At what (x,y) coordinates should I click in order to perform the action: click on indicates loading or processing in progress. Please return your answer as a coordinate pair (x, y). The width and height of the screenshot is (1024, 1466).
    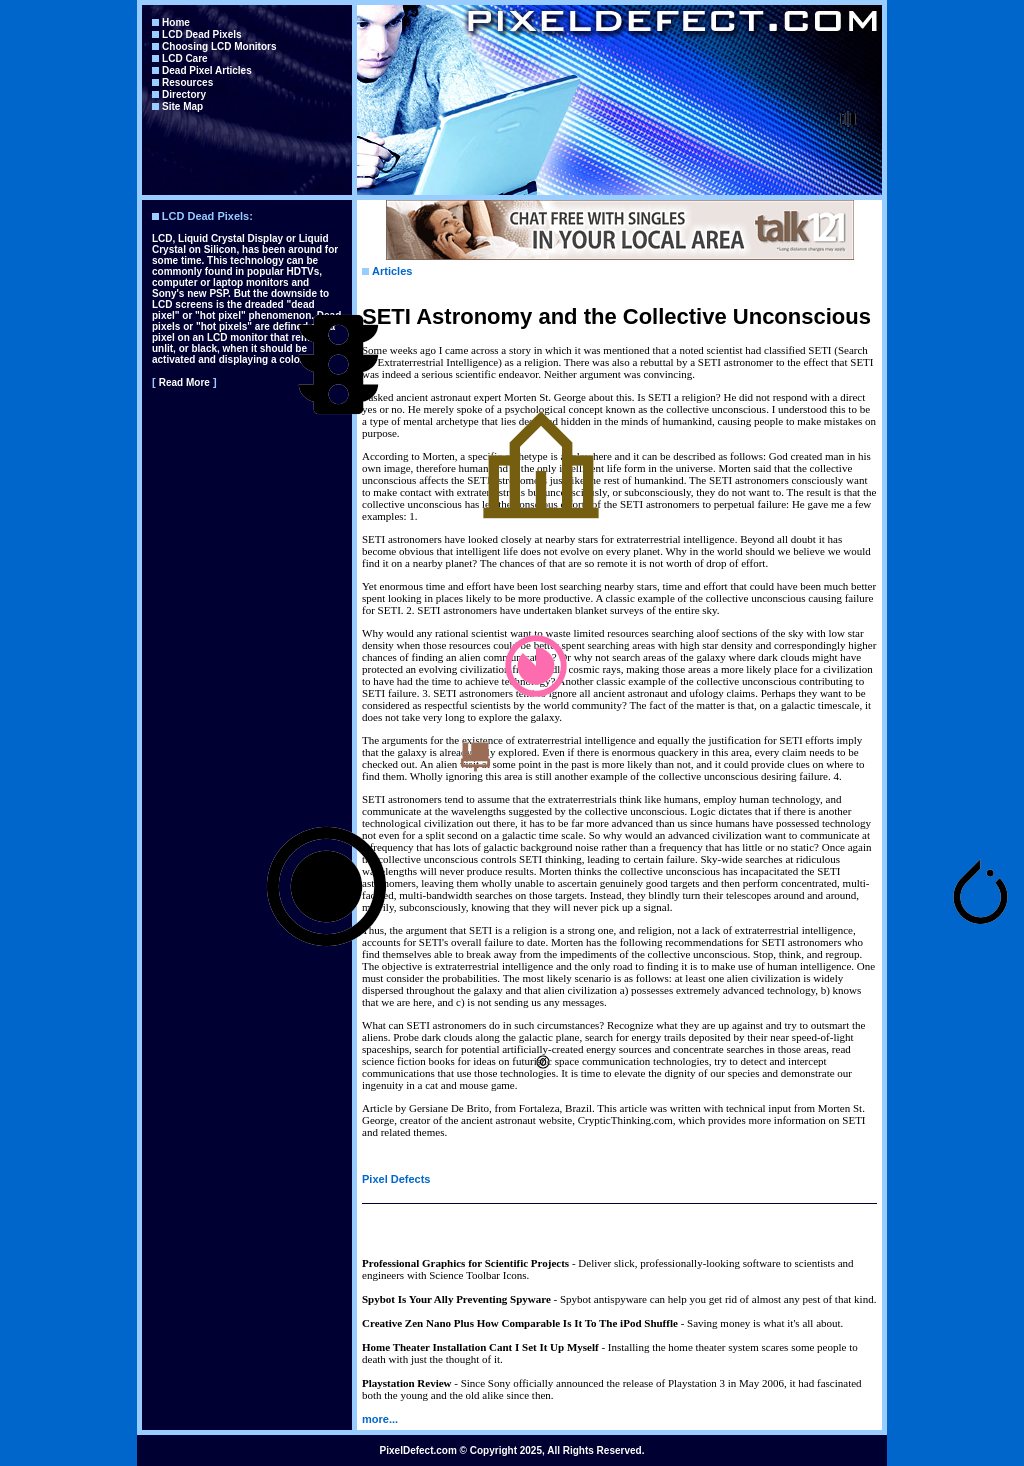
    Looking at the image, I should click on (326, 886).